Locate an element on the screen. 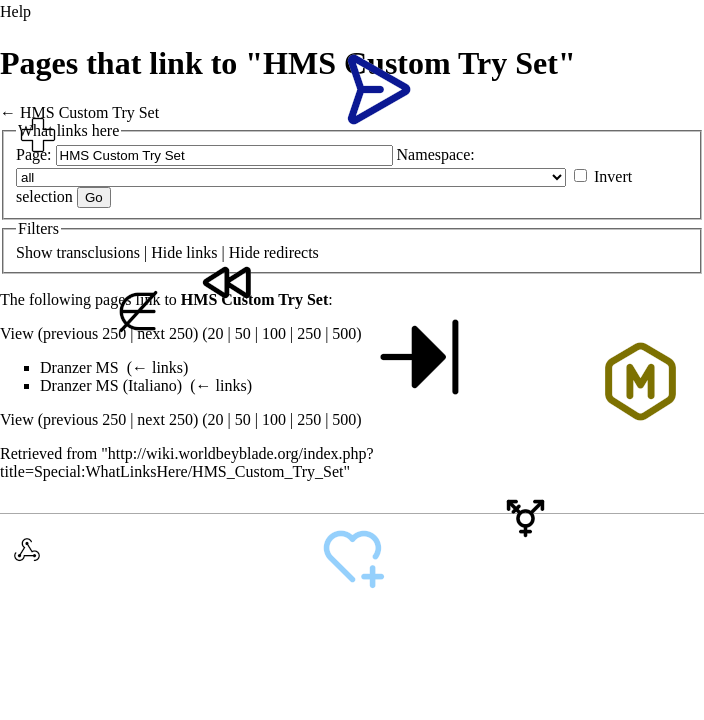 The height and width of the screenshot is (720, 704). indicates a module or component in a system is located at coordinates (640, 381).